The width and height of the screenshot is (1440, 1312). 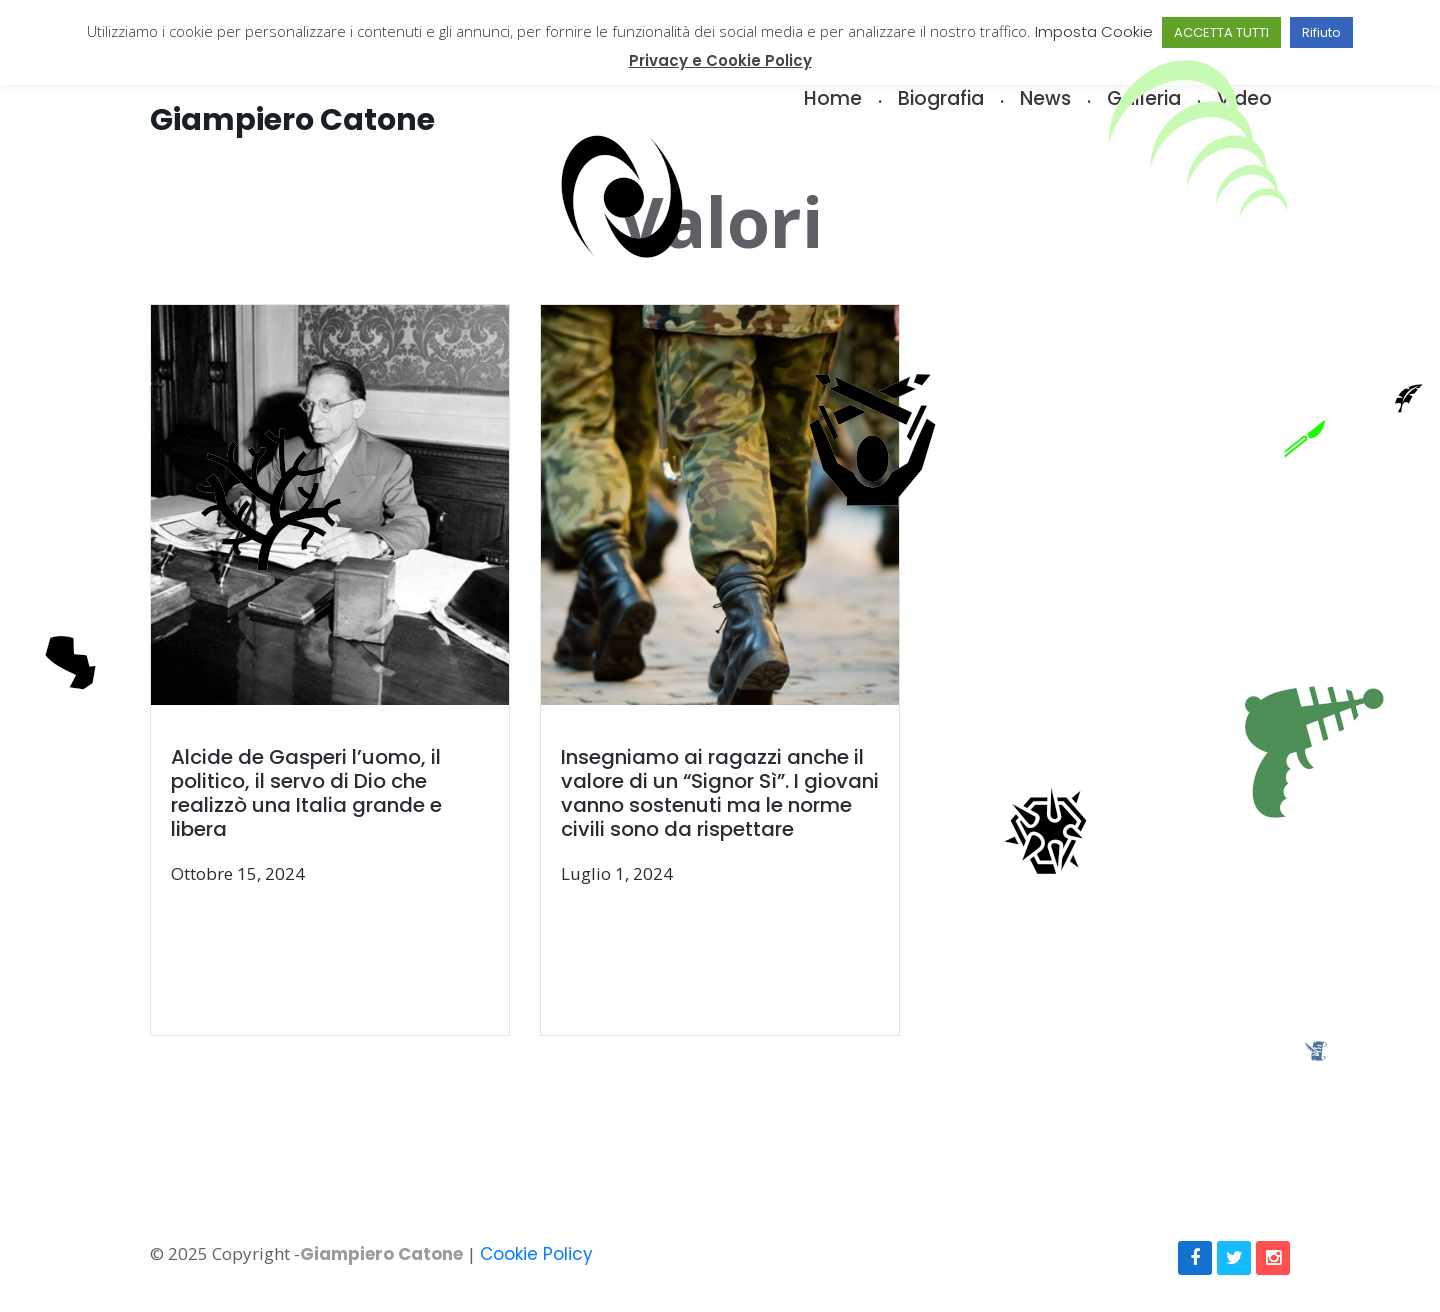 I want to click on activate focus or concentration mode, so click(x=621, y=198).